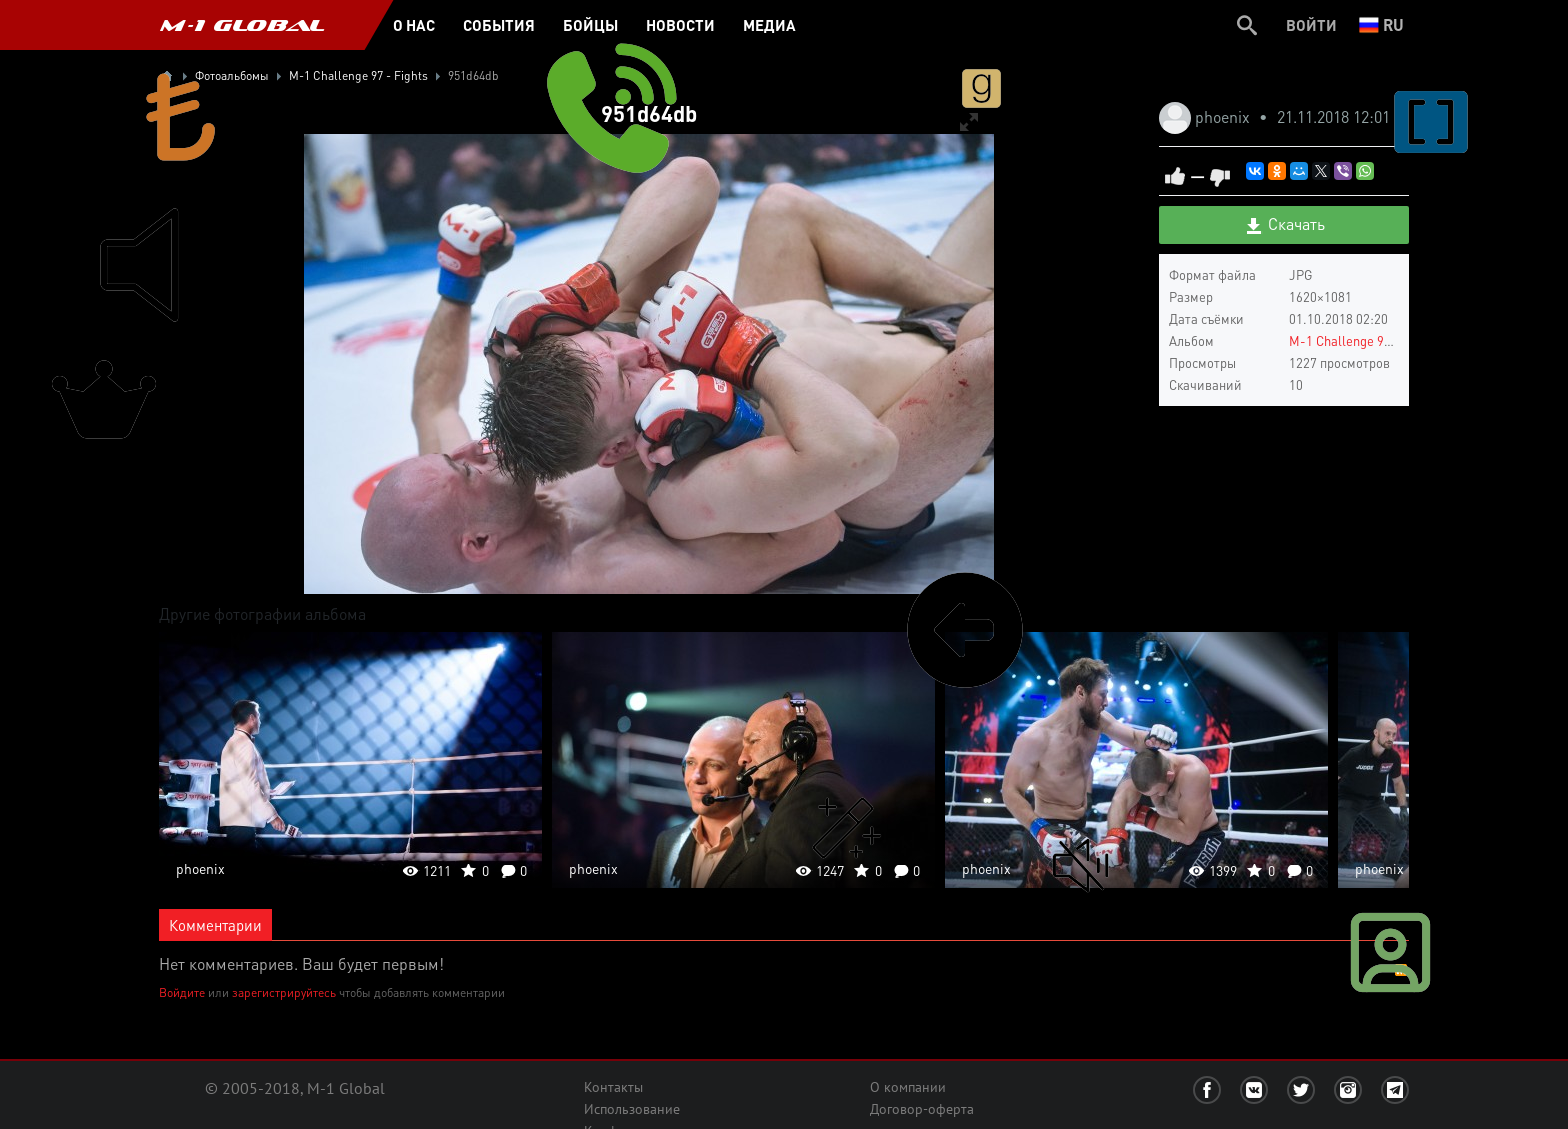 This screenshot has width=1568, height=1129. I want to click on speaker with no audio output, so click(157, 265).